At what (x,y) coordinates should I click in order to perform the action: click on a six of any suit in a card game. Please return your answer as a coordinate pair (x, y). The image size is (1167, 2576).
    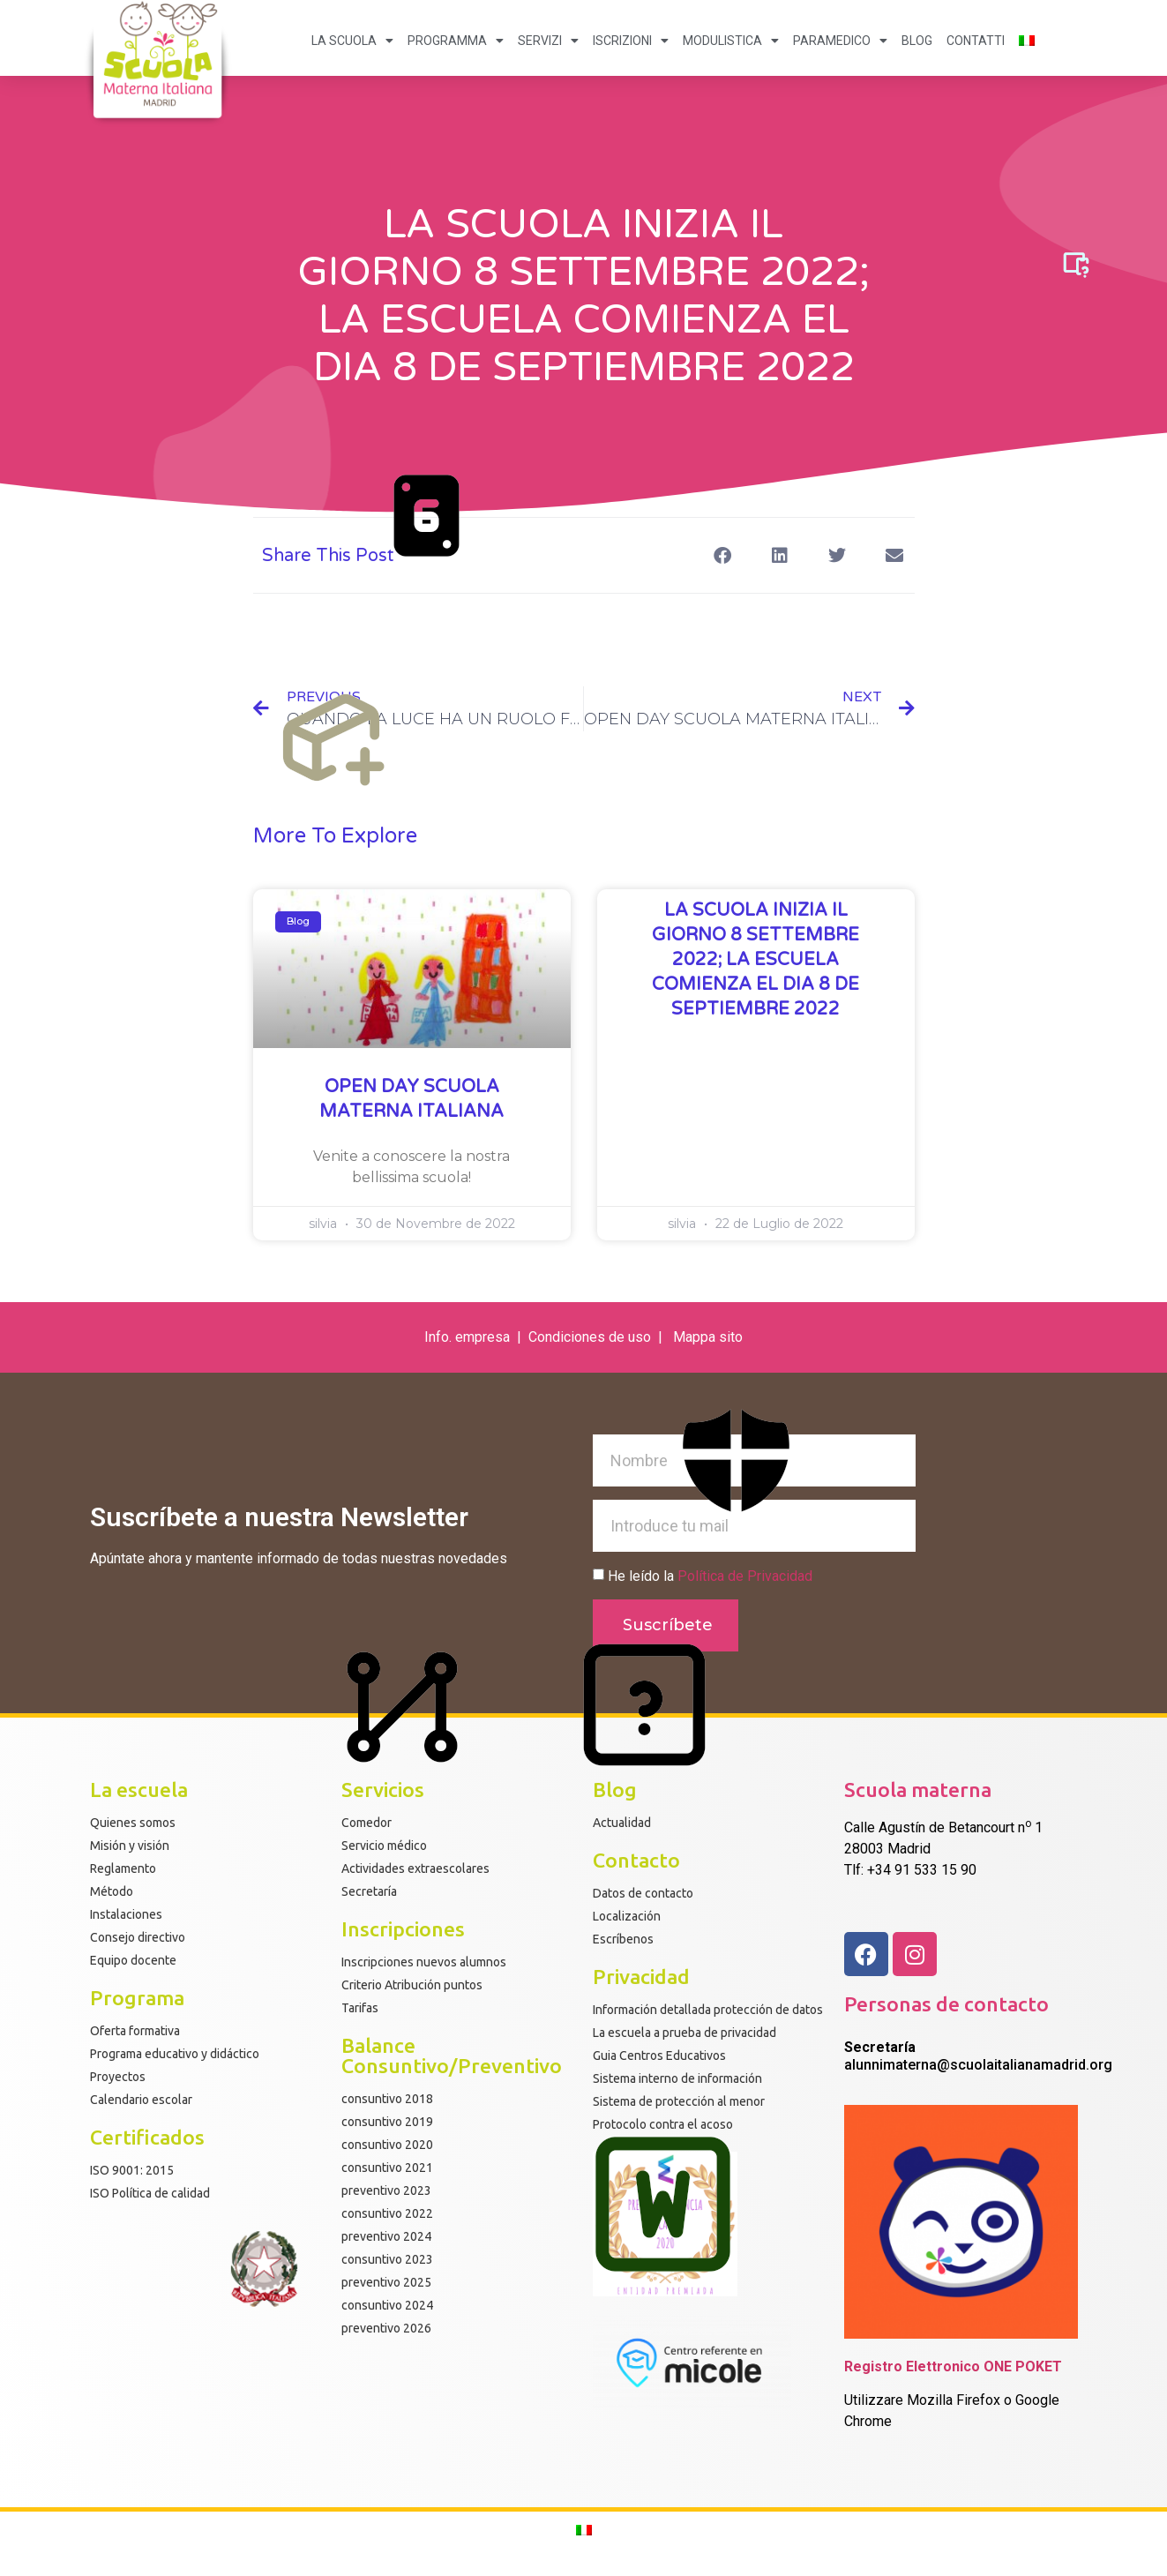
    Looking at the image, I should click on (426, 515).